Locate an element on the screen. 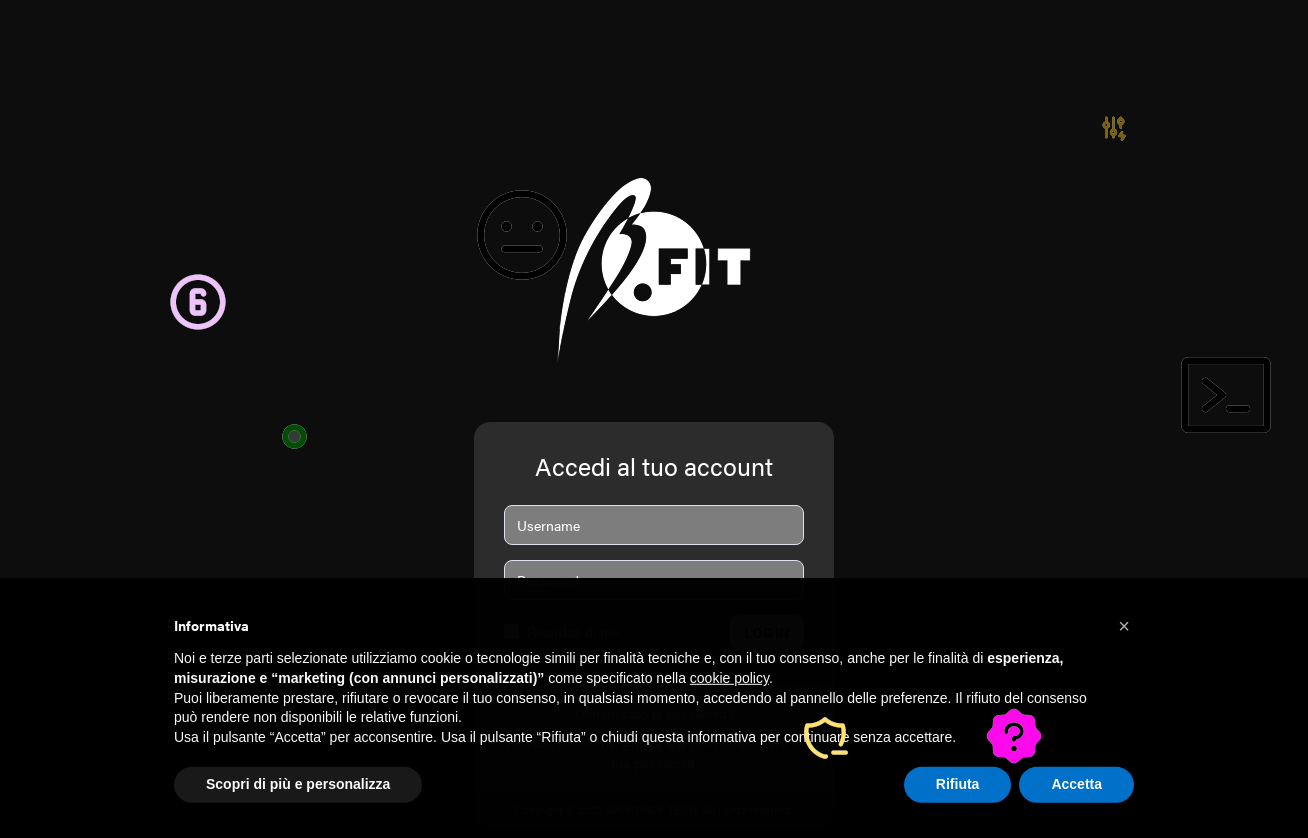  open terminal or command line interface is located at coordinates (1226, 395).